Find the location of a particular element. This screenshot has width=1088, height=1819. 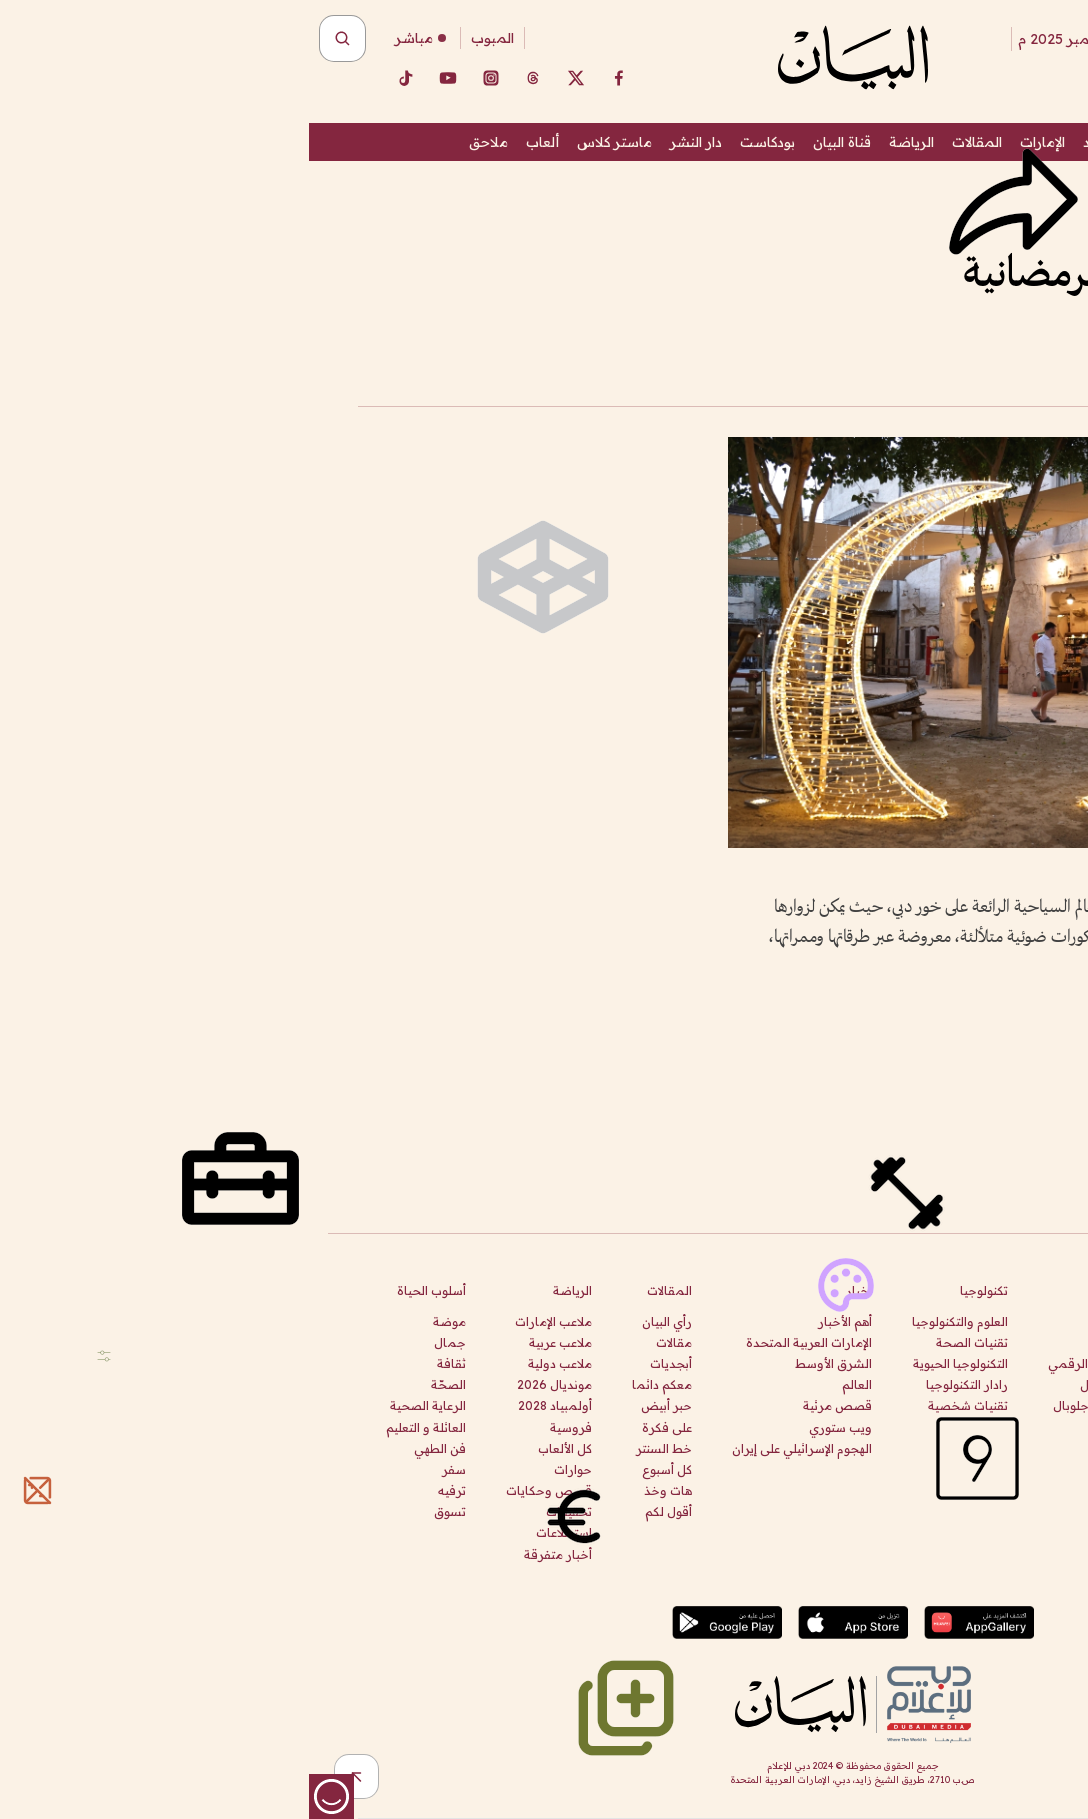

view price in euros is located at coordinates (575, 1516).